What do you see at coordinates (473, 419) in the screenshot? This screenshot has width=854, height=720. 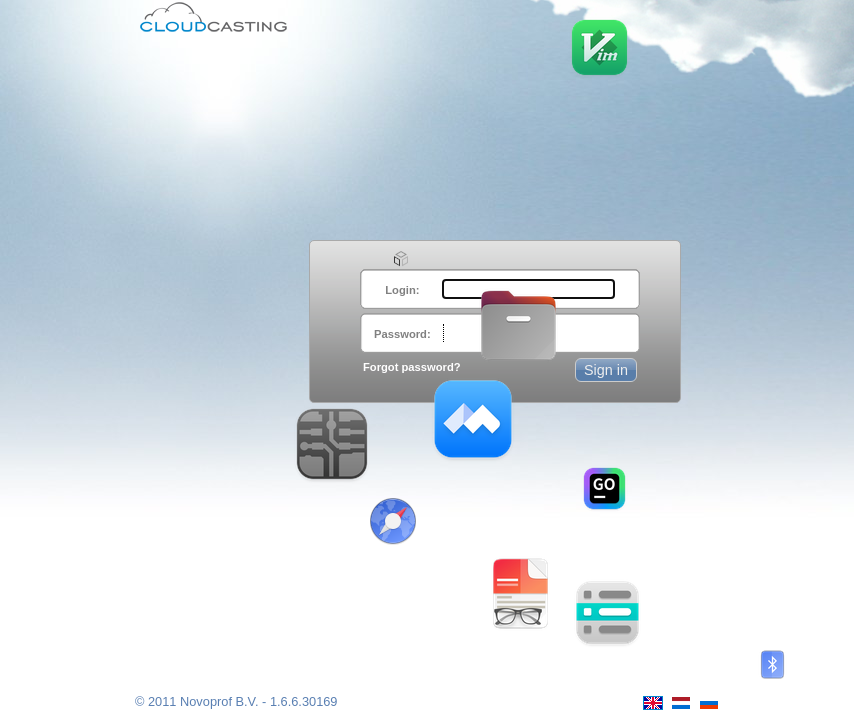 I see `open meeting or video conferencing app` at bounding box center [473, 419].